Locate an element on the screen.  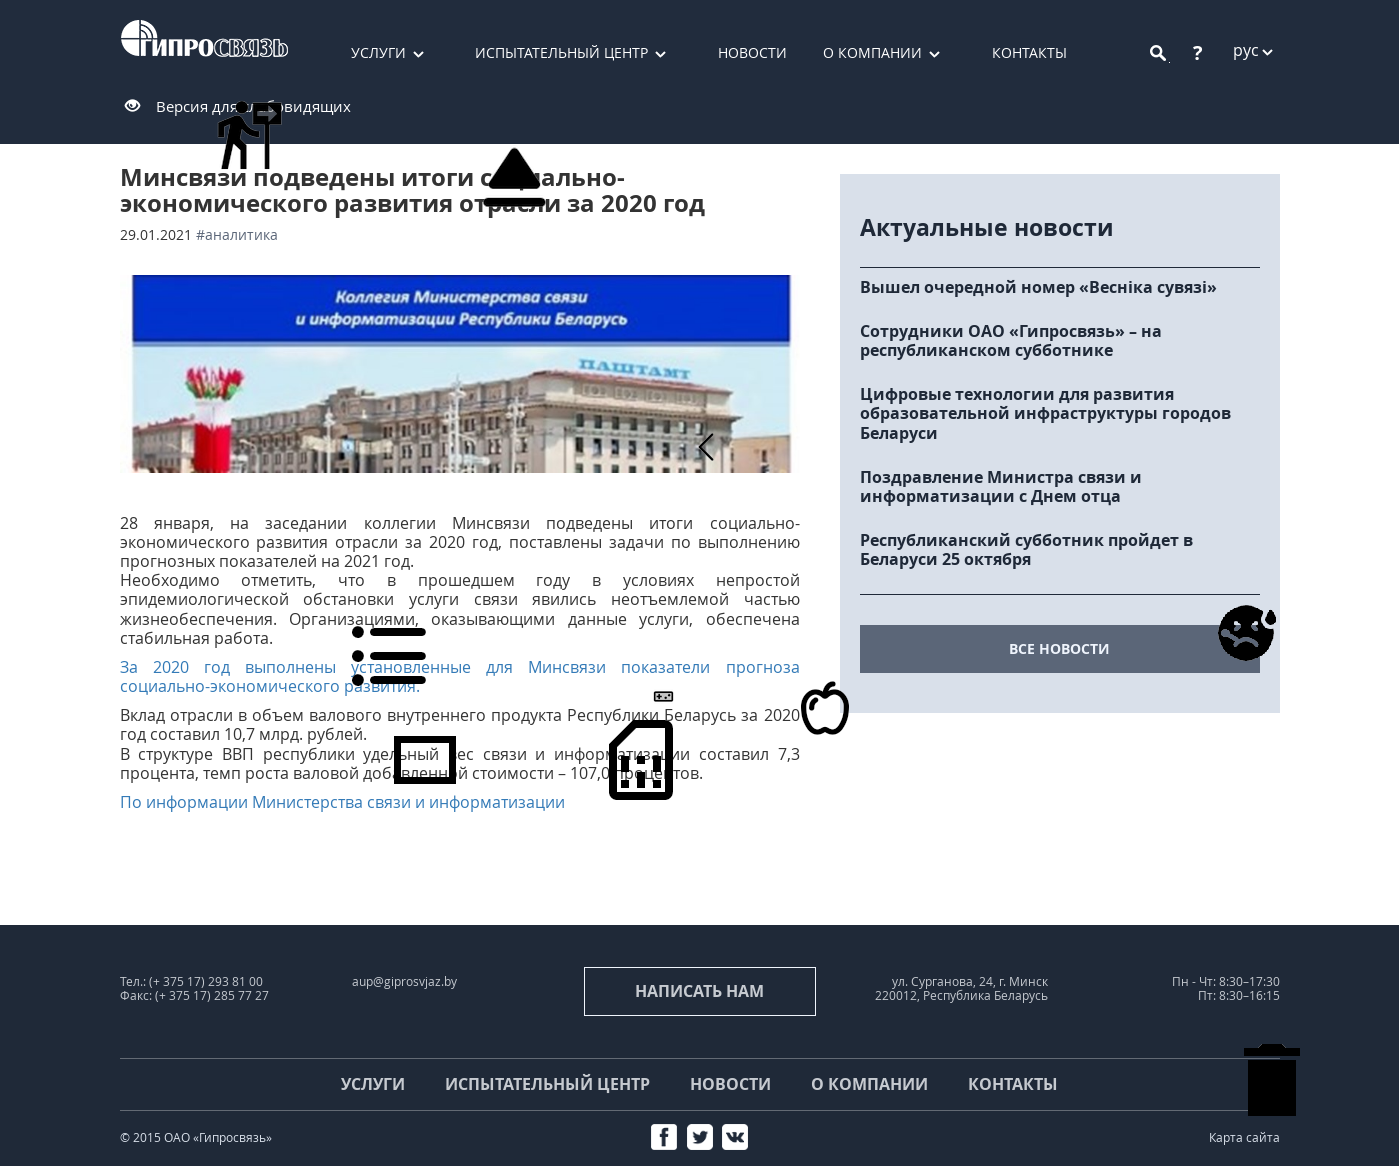
view items as a bulleted list is located at coordinates (390, 656).